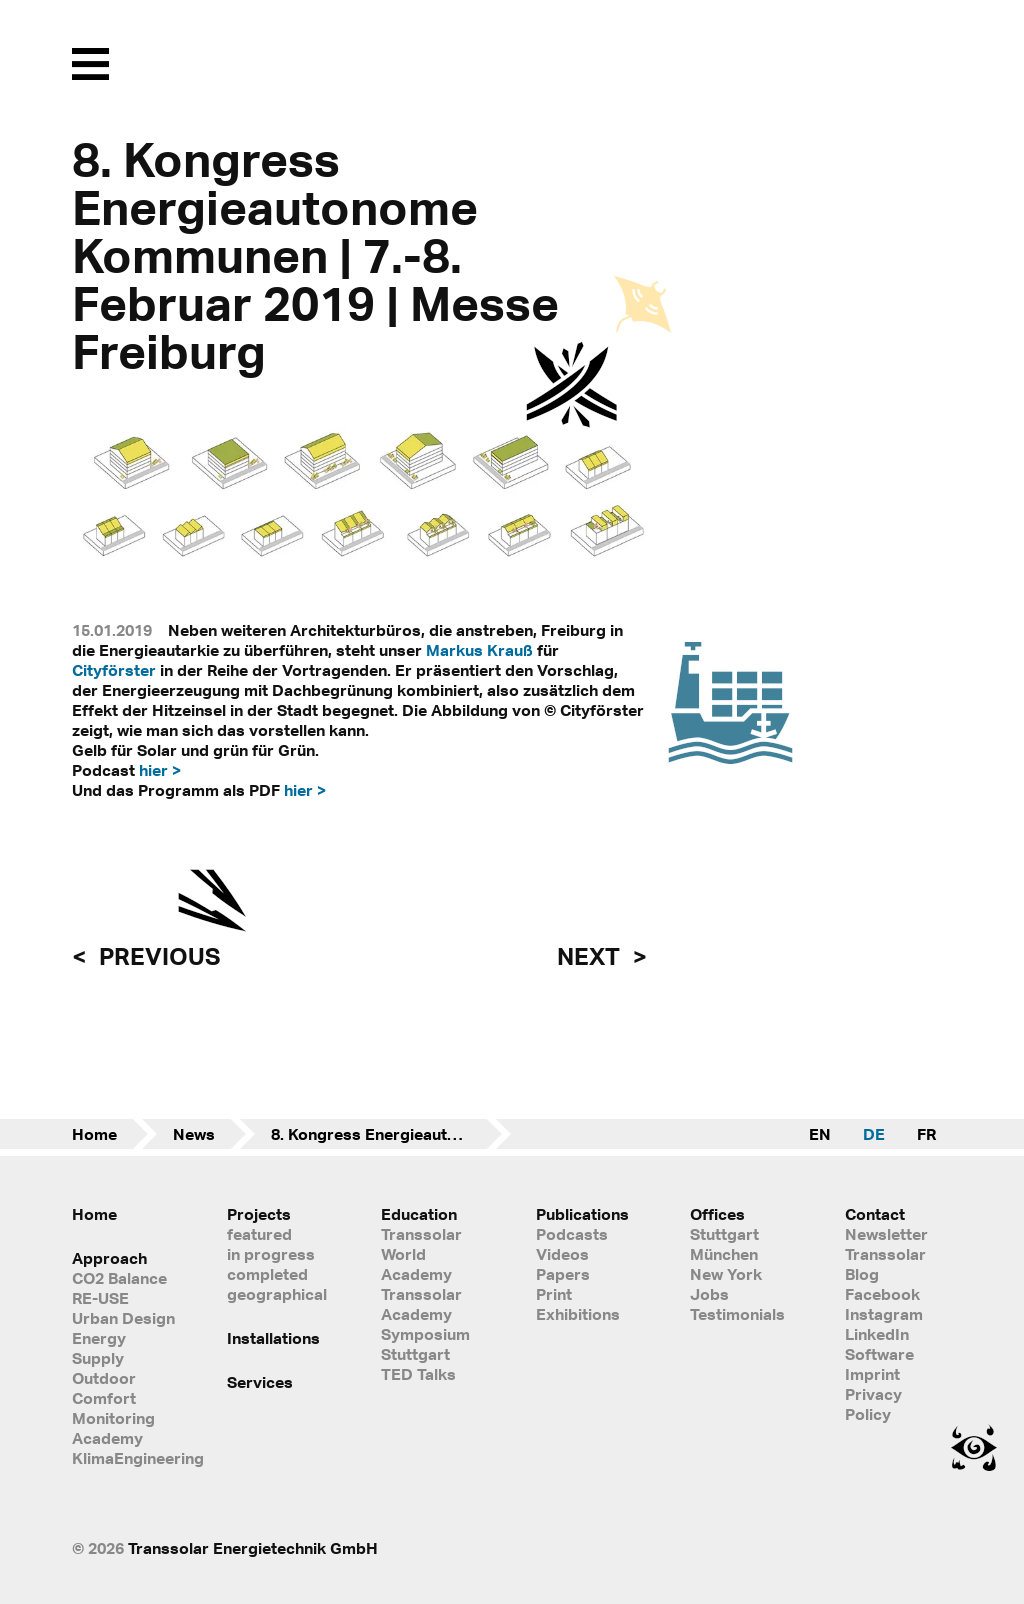  I want to click on initiate combat or battle mode, so click(571, 385).